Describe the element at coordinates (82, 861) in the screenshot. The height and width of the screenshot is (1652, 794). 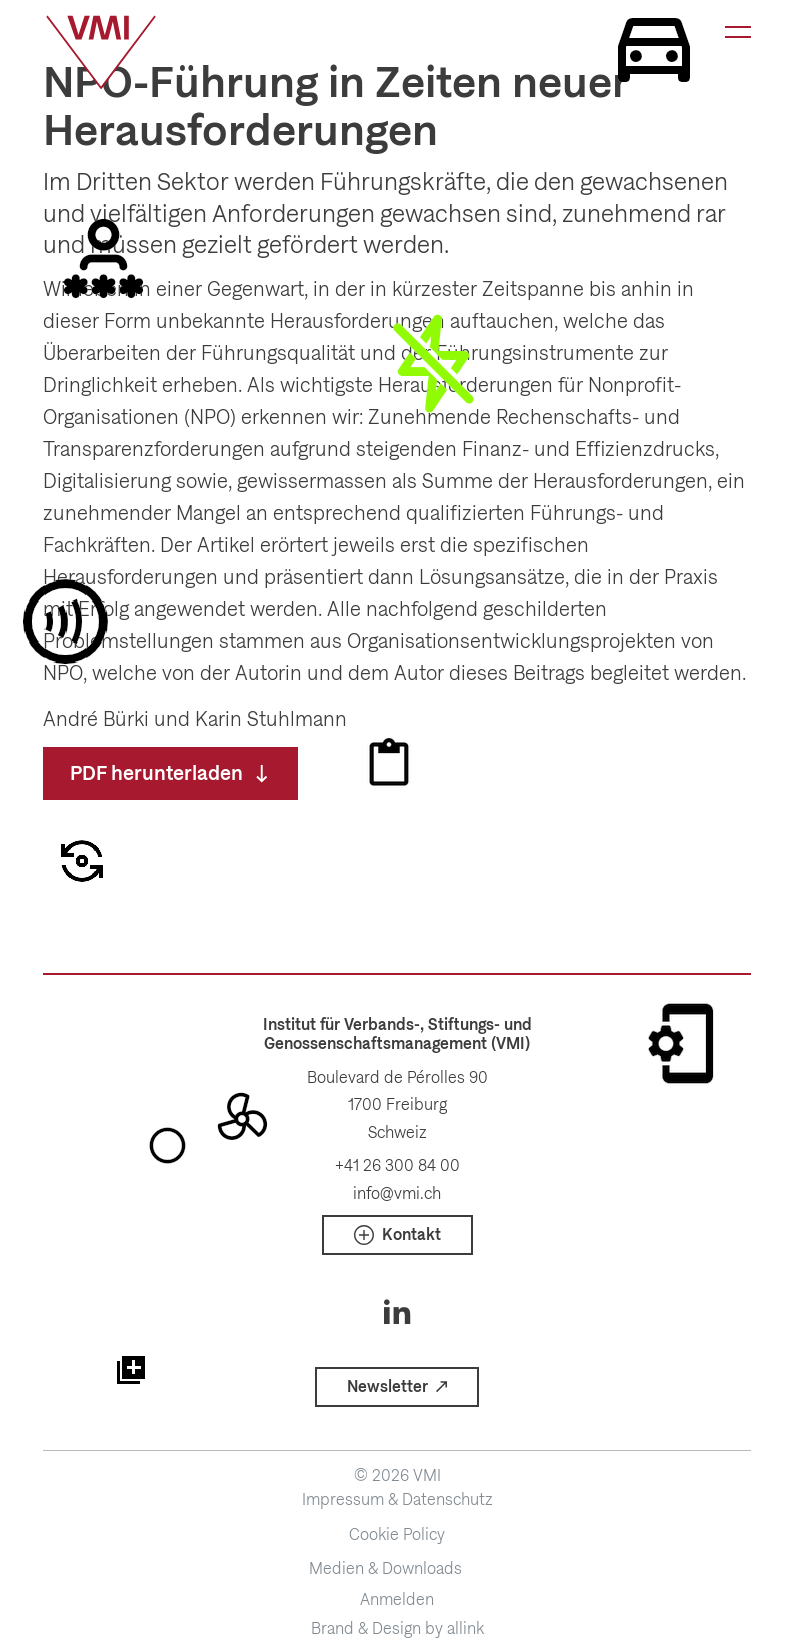
I see `switch between front and rear camera` at that location.